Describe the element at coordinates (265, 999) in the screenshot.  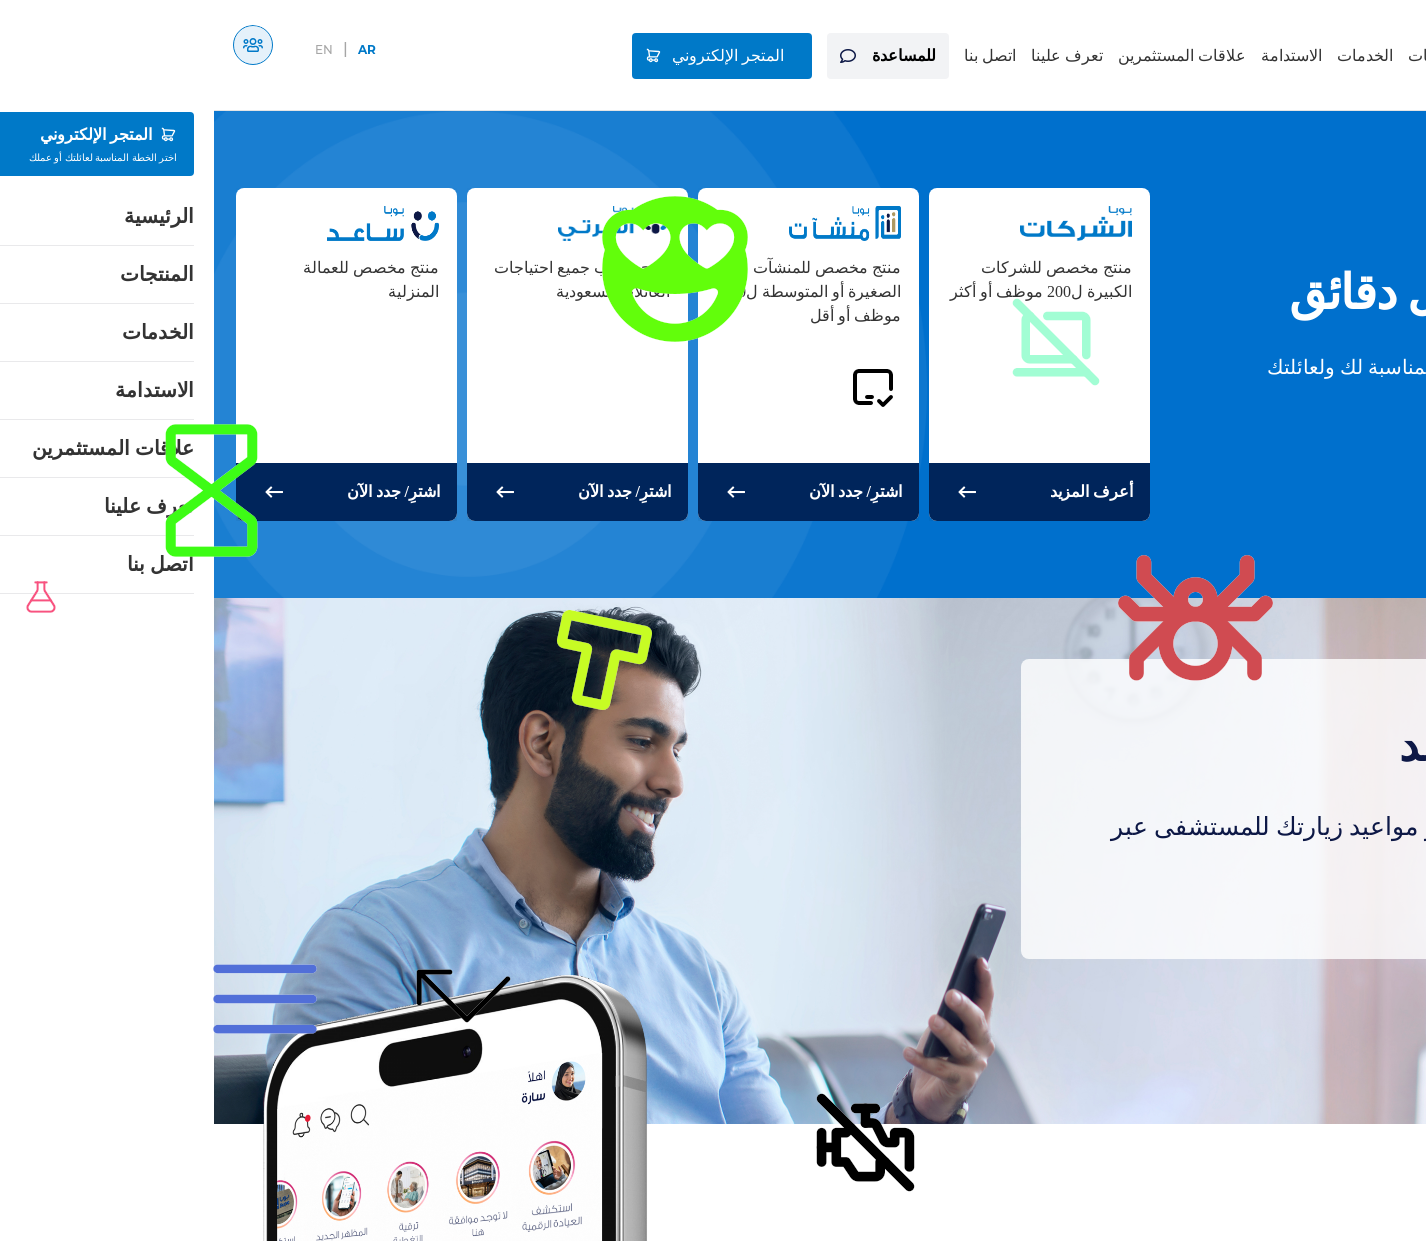
I see `open navigation menu` at that location.